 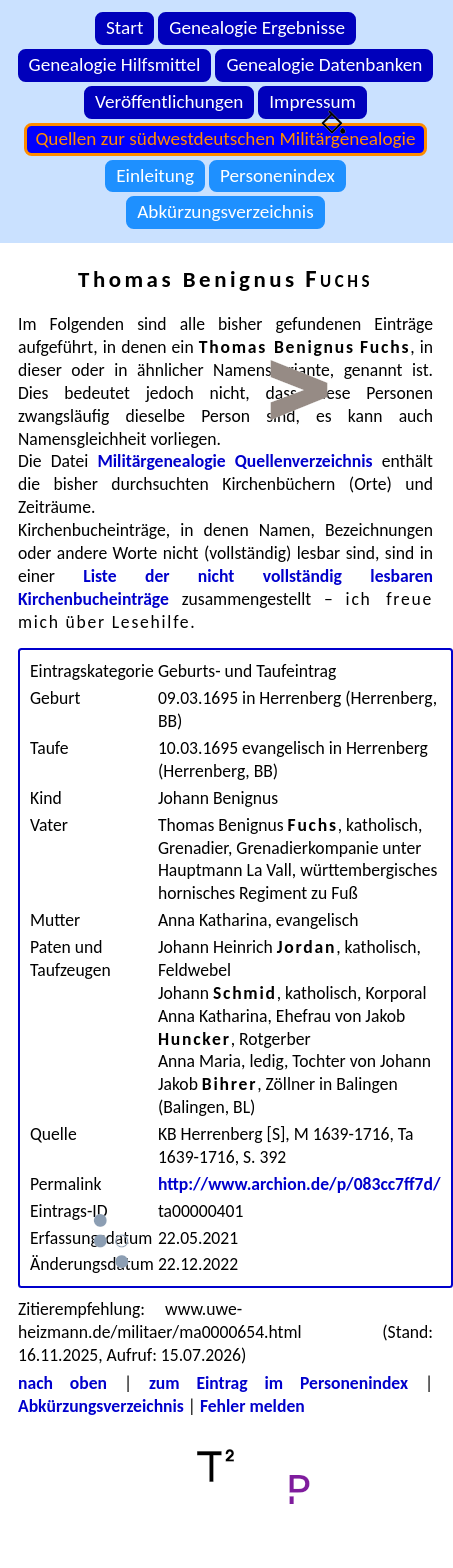 What do you see at coordinates (111, 1241) in the screenshot?
I see `D-Wave Systems company logo` at bounding box center [111, 1241].